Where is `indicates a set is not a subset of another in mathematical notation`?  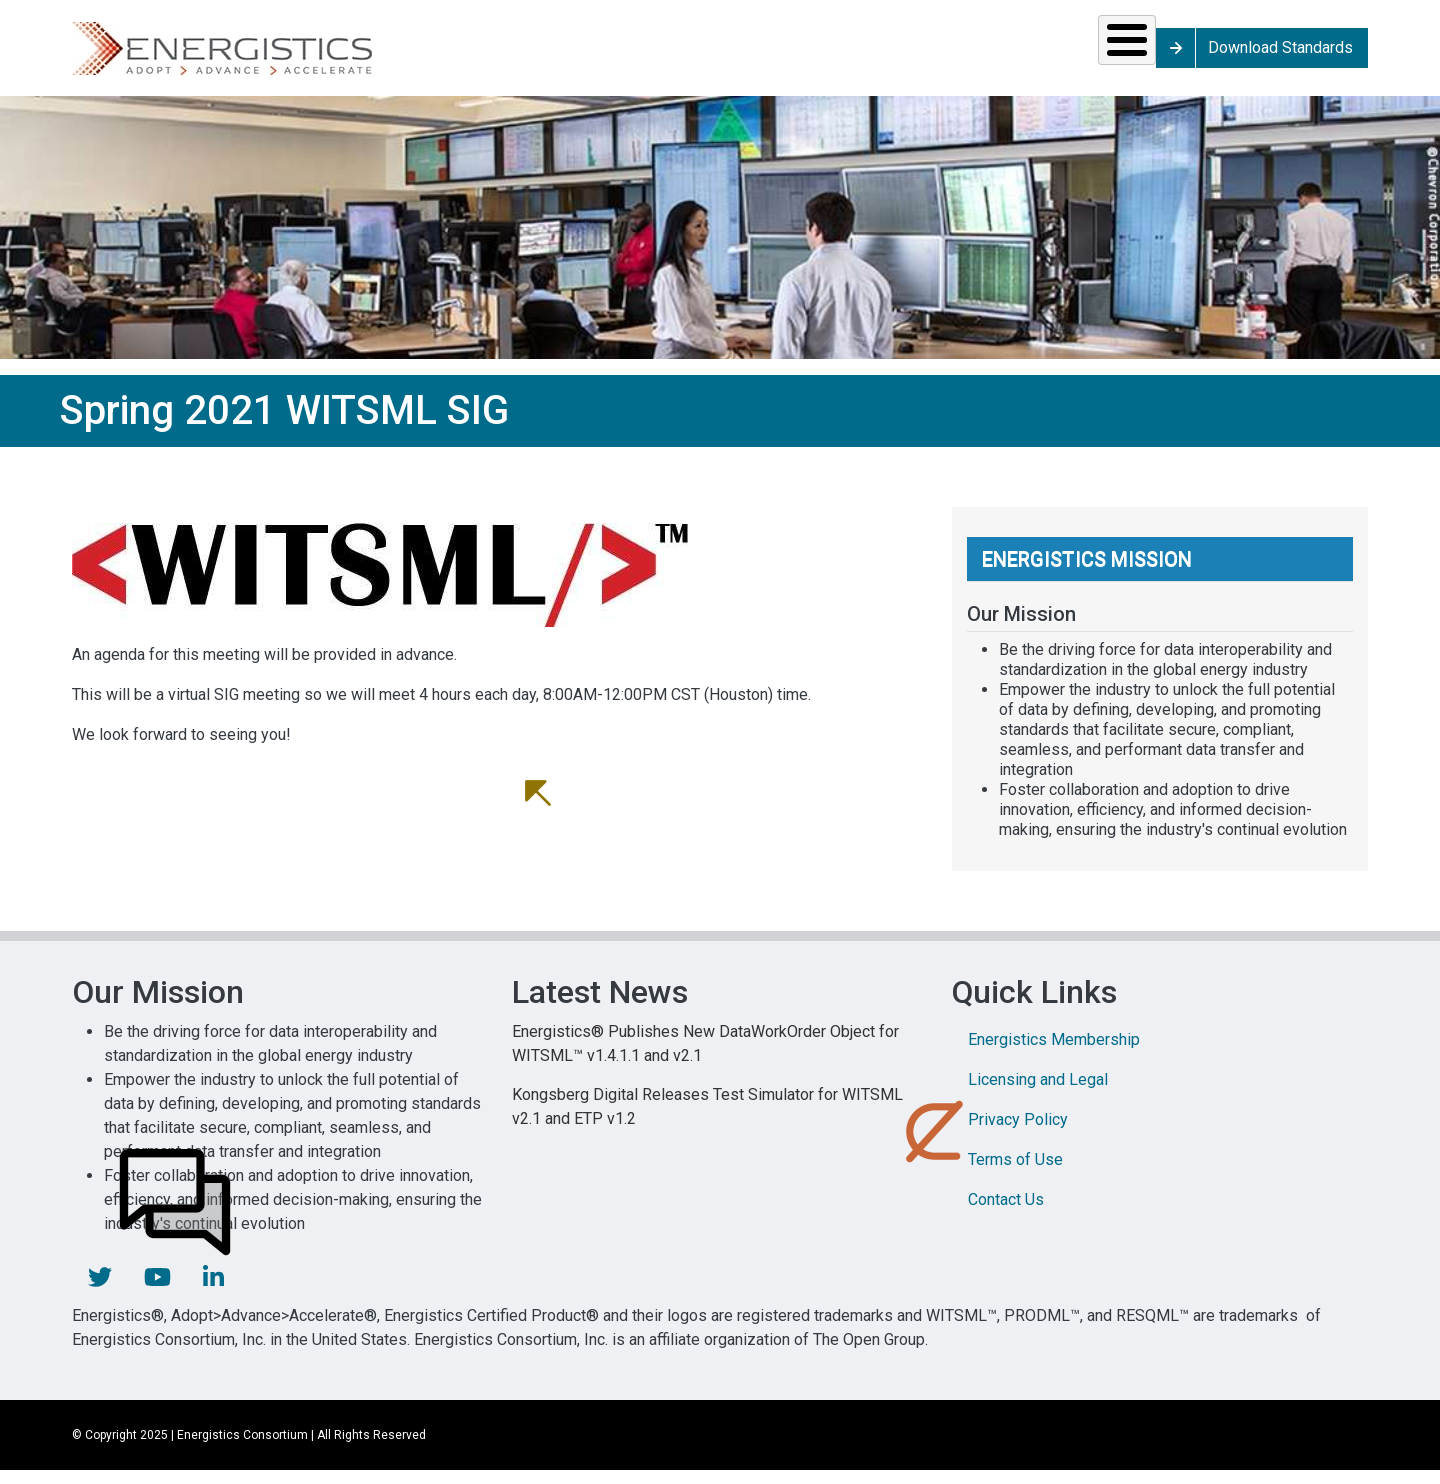 indicates a set is not a subset of another in mathematical notation is located at coordinates (934, 1131).